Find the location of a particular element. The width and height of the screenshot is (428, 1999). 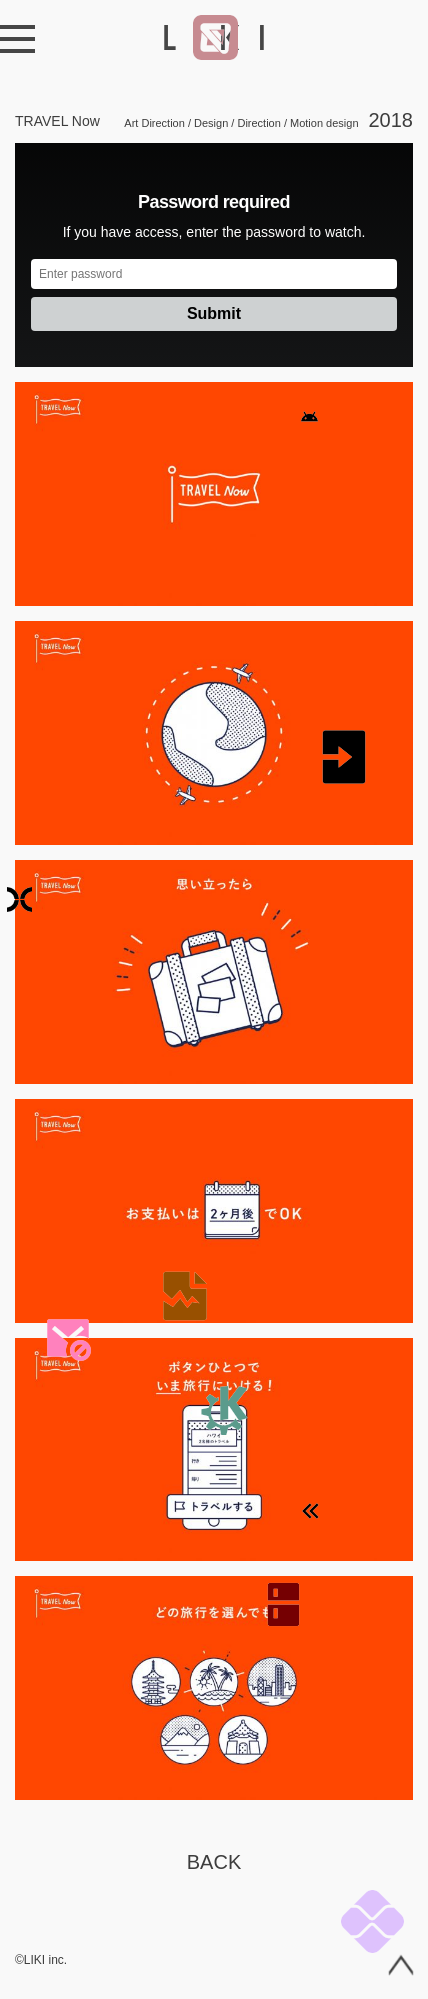

blocked or spam email indicator is located at coordinates (68, 1338).